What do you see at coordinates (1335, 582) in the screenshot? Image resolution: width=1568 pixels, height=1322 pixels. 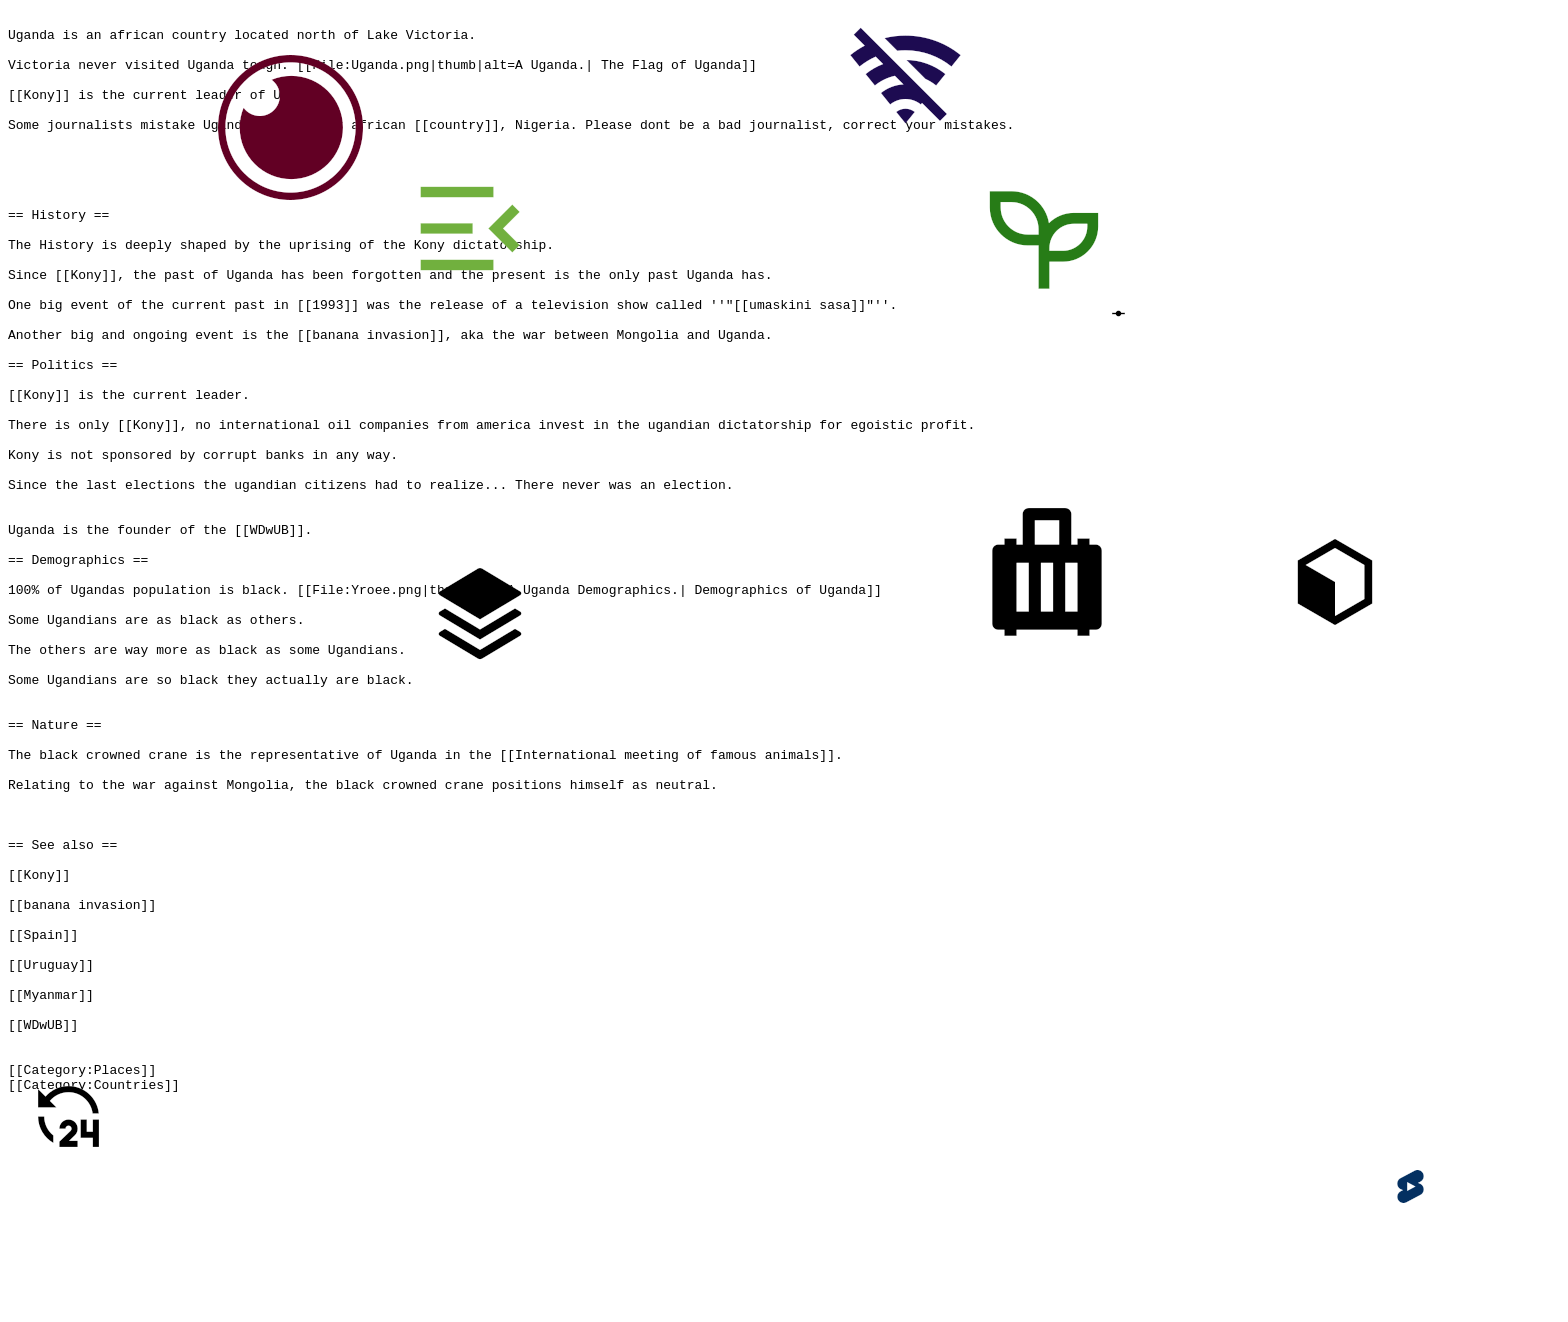 I see `open 3d modeling or design tools` at bounding box center [1335, 582].